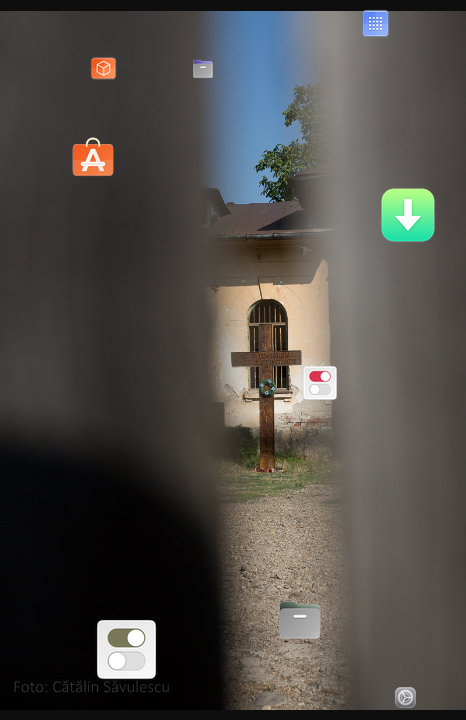  I want to click on view other applications, so click(375, 23).